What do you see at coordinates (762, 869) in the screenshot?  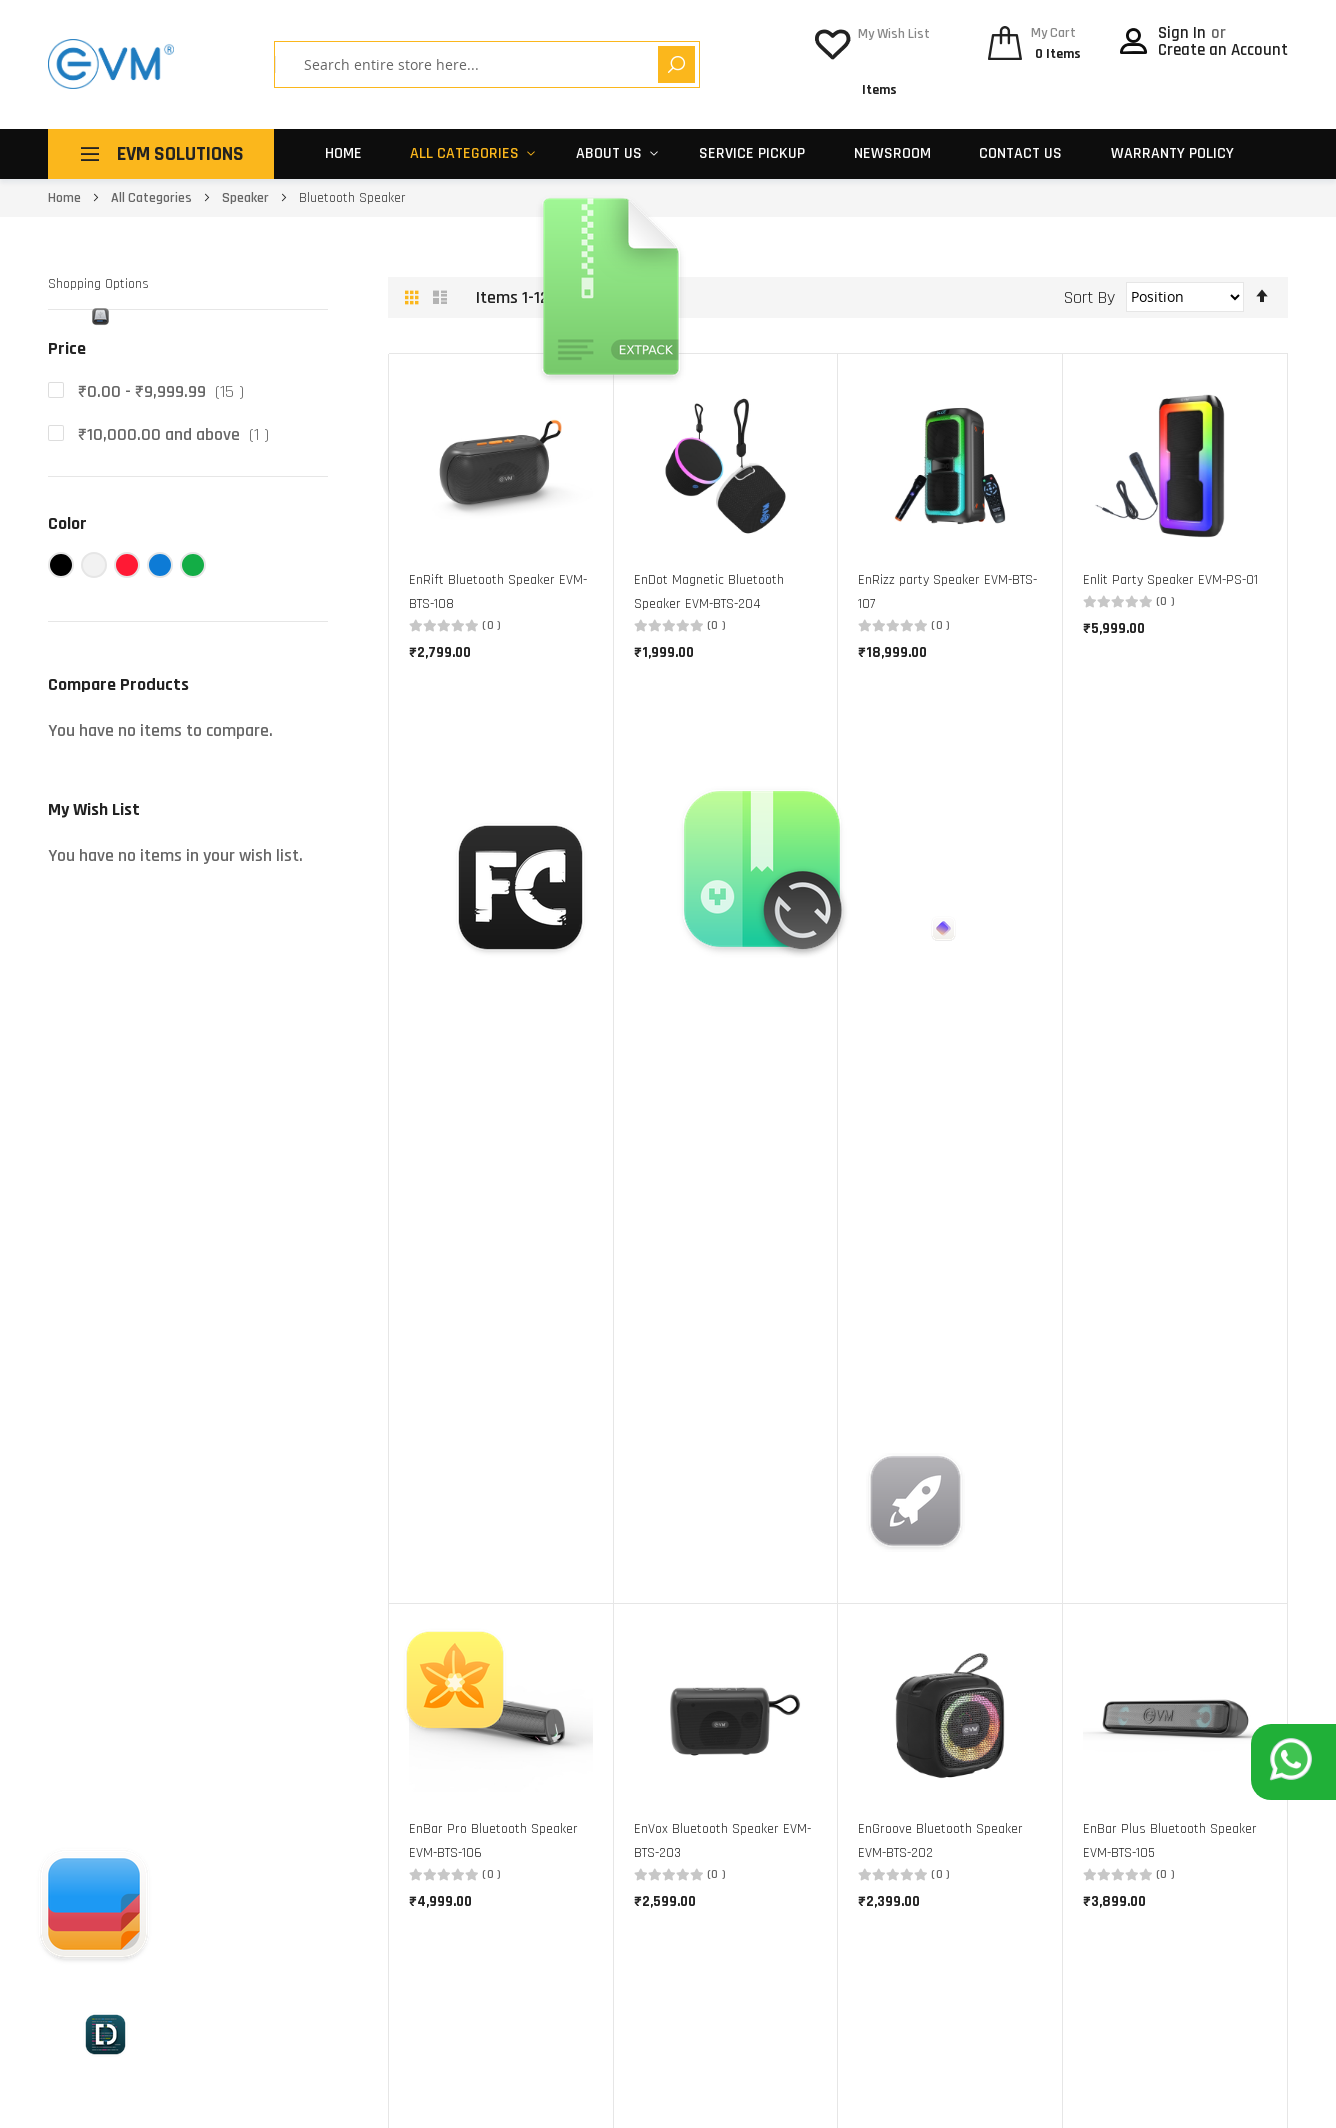 I see `open yast system update manager` at bounding box center [762, 869].